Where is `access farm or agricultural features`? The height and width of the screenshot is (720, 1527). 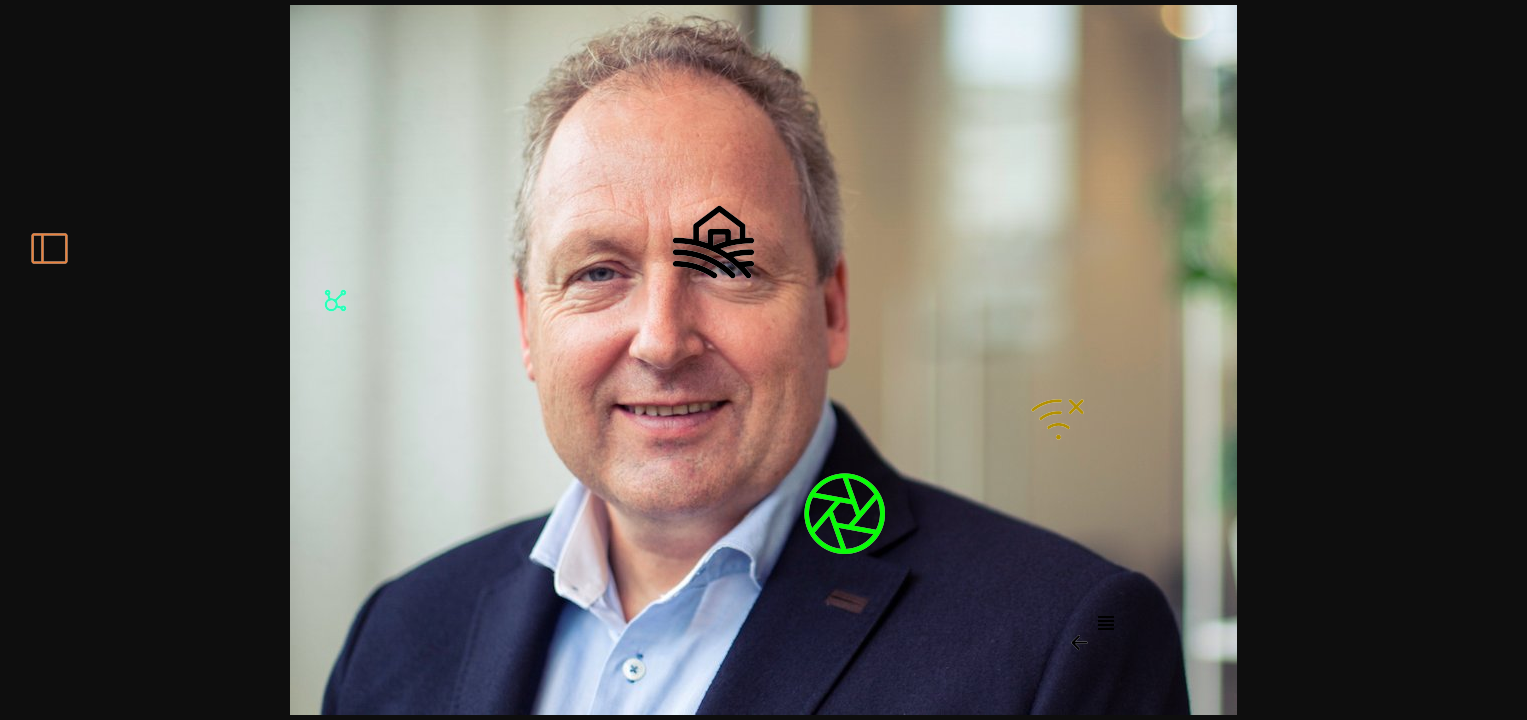 access farm or agricultural features is located at coordinates (713, 243).